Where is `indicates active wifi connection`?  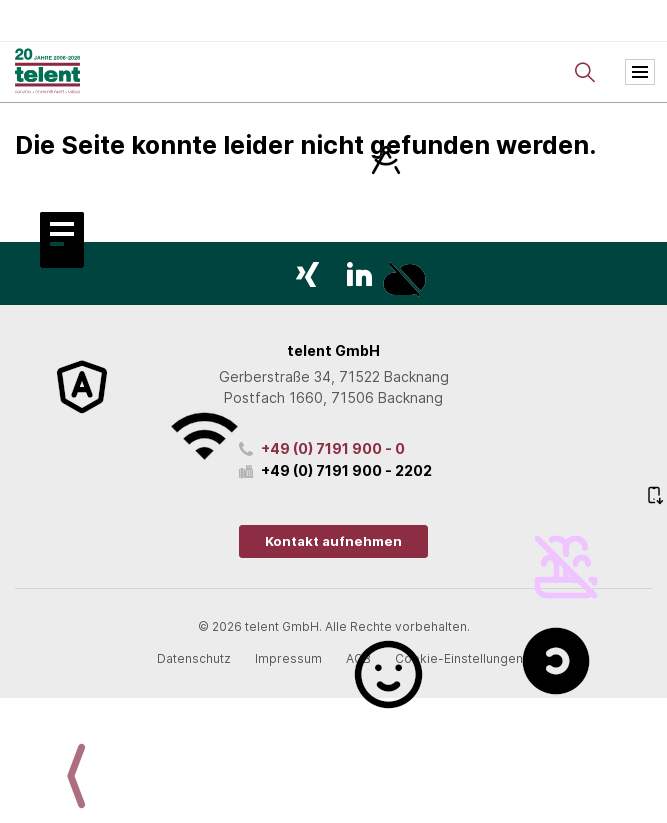 indicates active wifi connection is located at coordinates (204, 435).